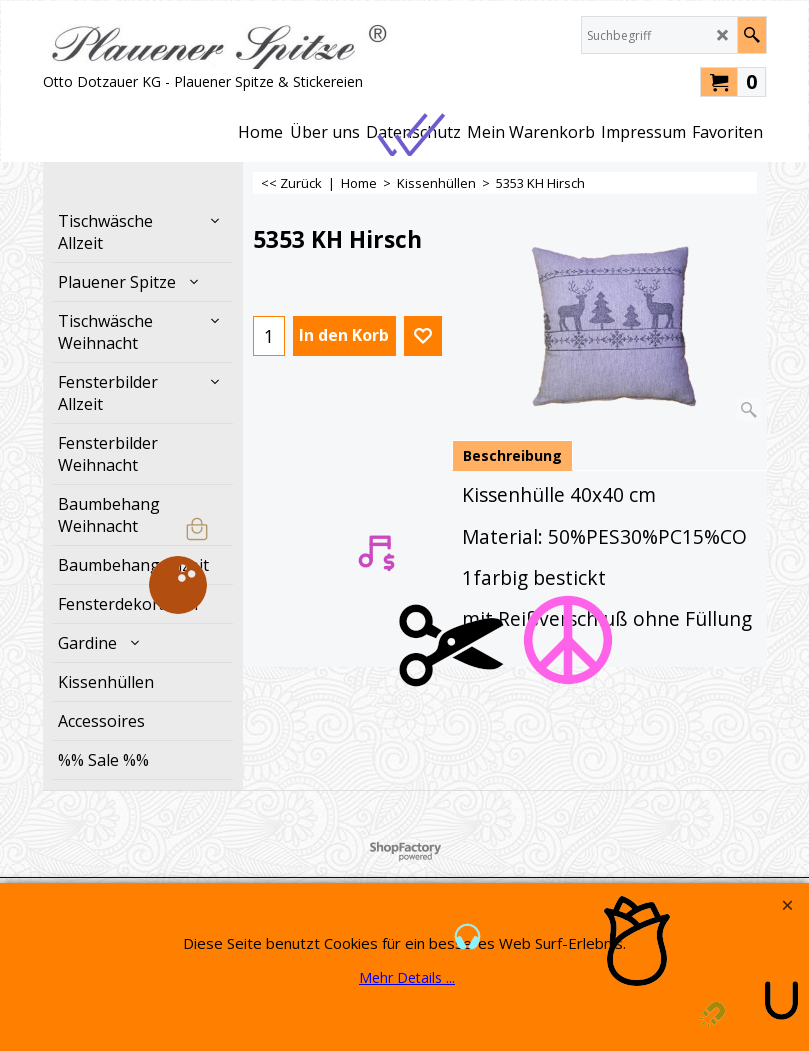 This screenshot has height=1051, width=809. What do you see at coordinates (712, 1014) in the screenshot?
I see `attract or pull related items together` at bounding box center [712, 1014].